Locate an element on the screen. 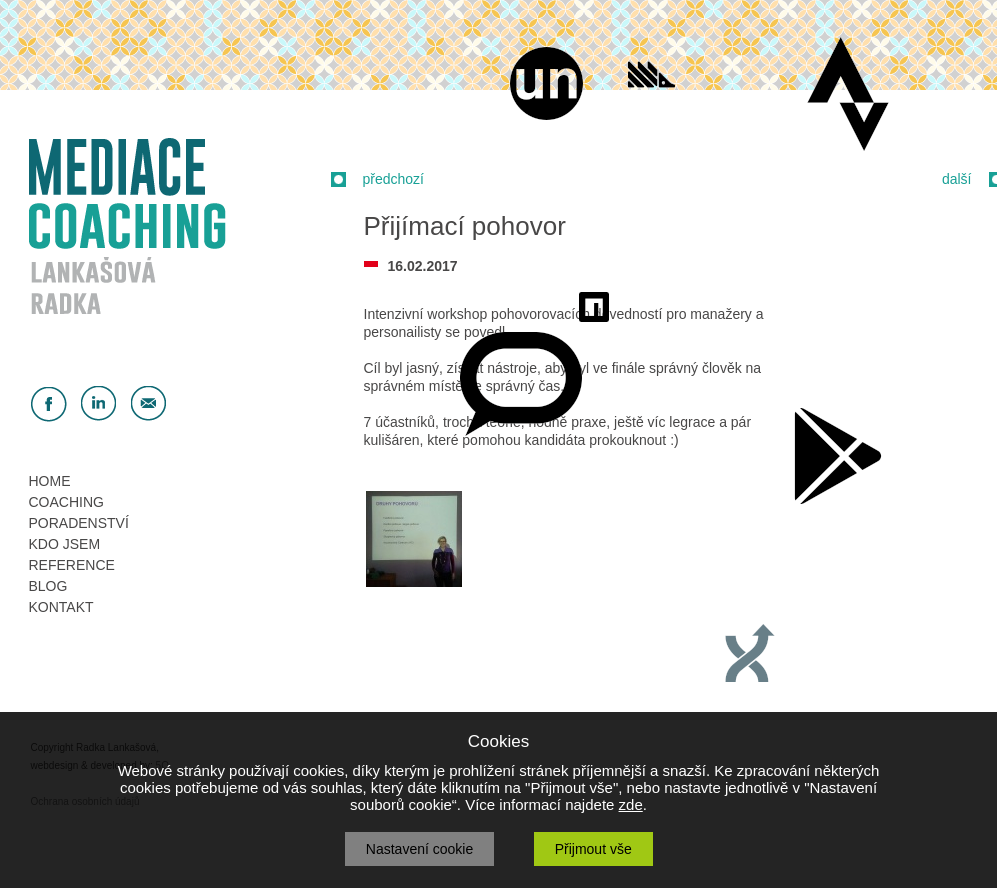  visit The Conversation website is located at coordinates (521, 384).